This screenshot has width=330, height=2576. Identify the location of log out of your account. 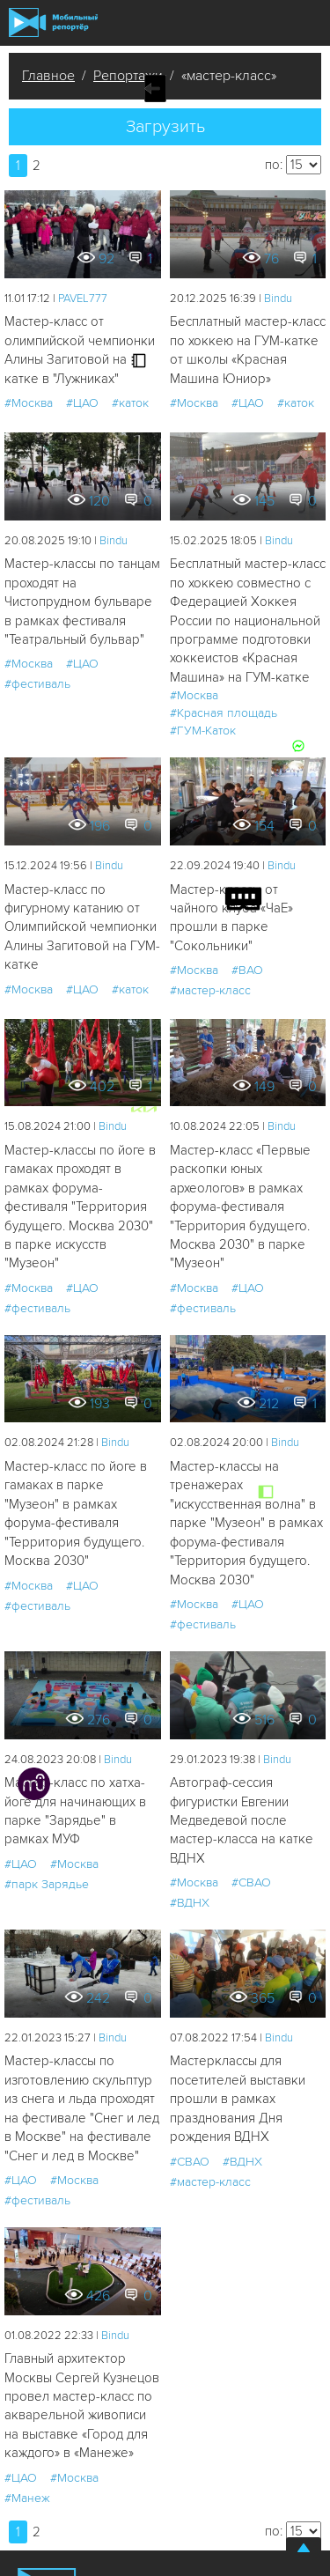
(155, 88).